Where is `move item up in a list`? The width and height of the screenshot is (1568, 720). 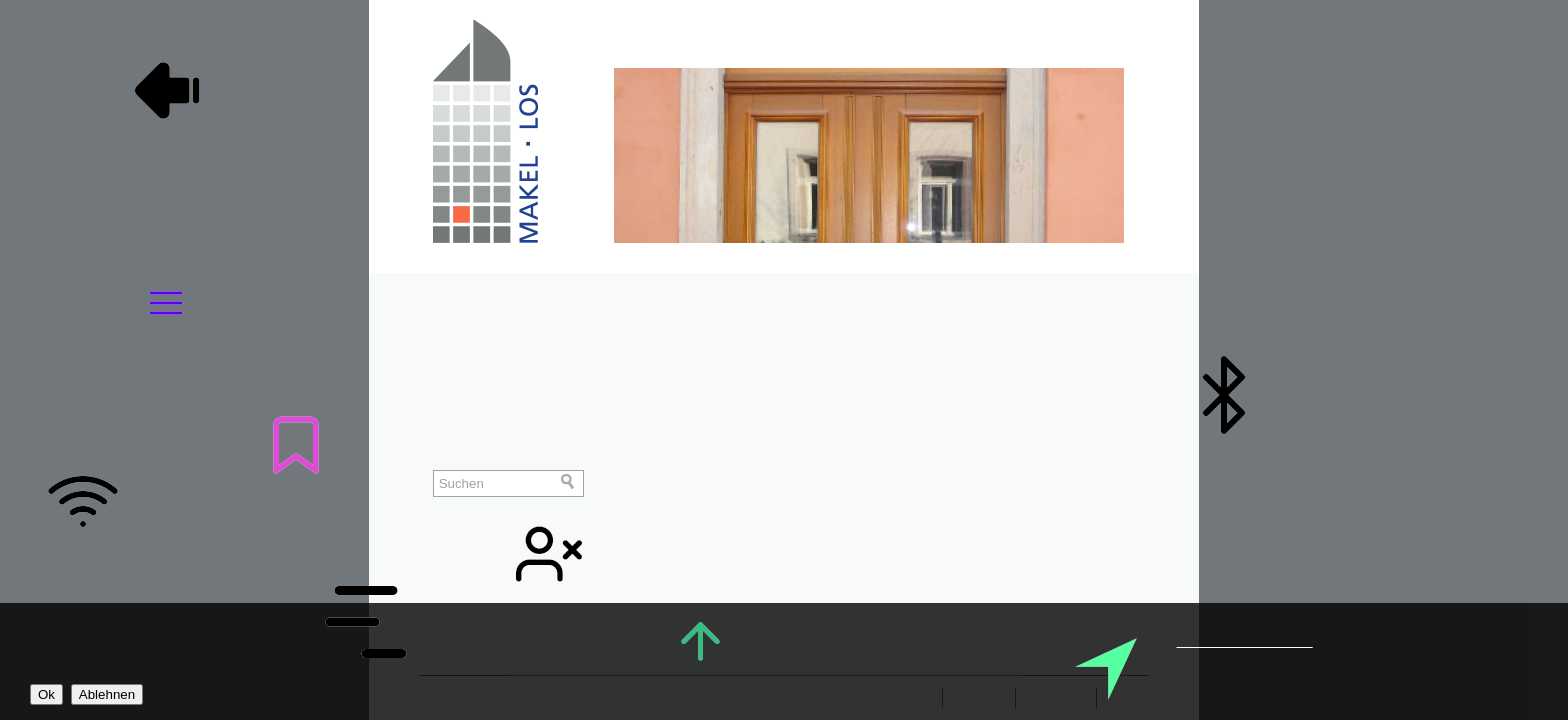
move item up in a list is located at coordinates (700, 641).